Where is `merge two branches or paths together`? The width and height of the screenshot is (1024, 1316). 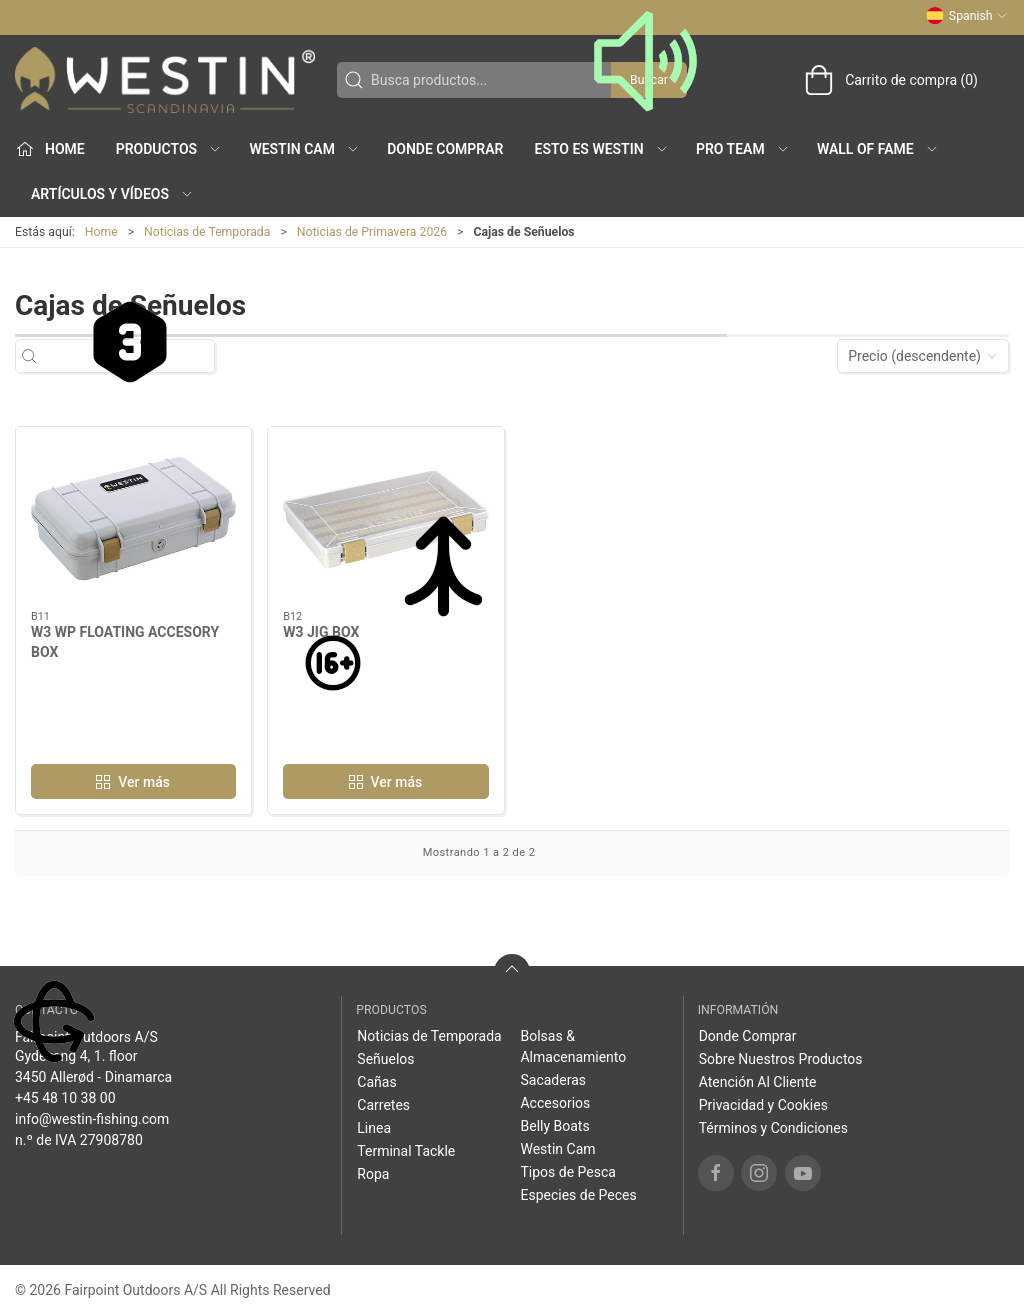 merge two branches or paths together is located at coordinates (443, 566).